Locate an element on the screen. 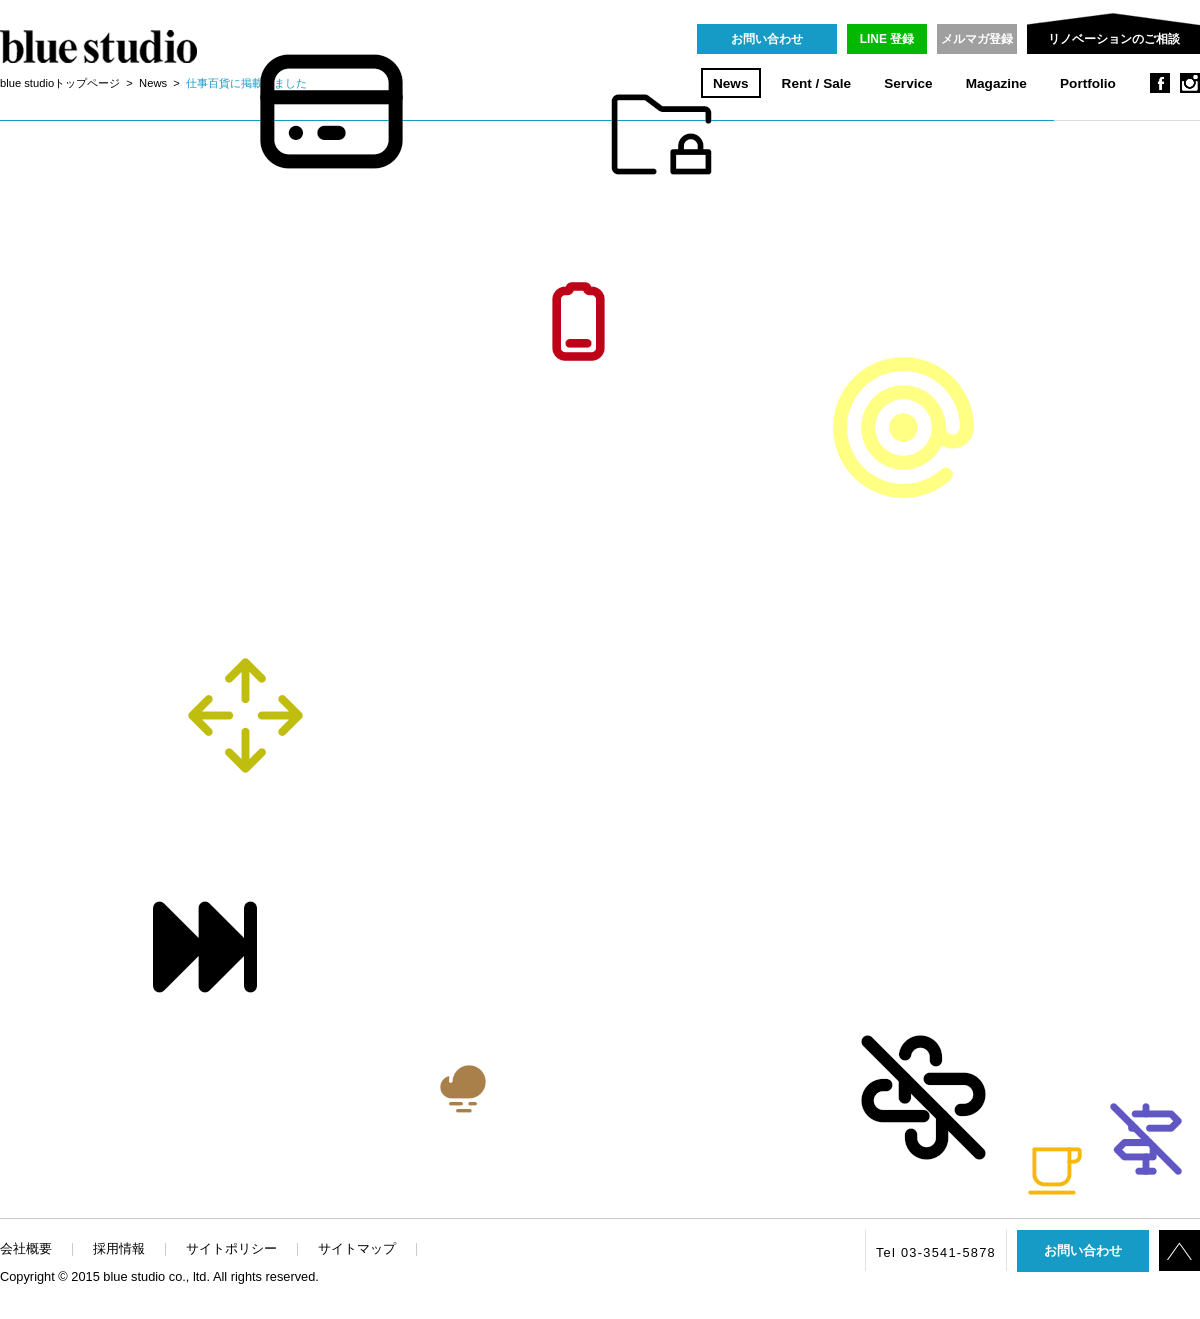 This screenshot has height=1319, width=1200. access a password-protected folder is located at coordinates (661, 132).